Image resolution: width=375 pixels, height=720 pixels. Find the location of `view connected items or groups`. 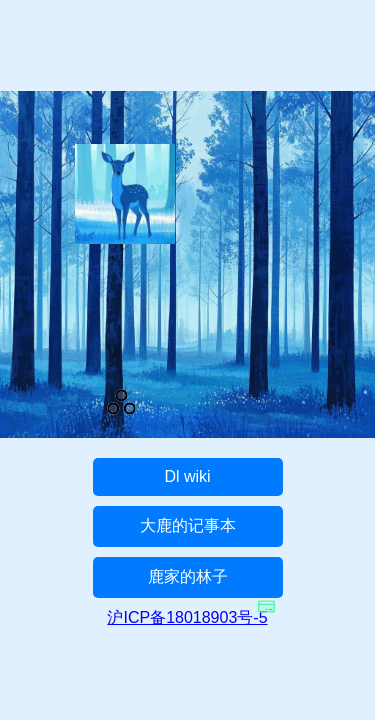

view connected items or groups is located at coordinates (121, 402).